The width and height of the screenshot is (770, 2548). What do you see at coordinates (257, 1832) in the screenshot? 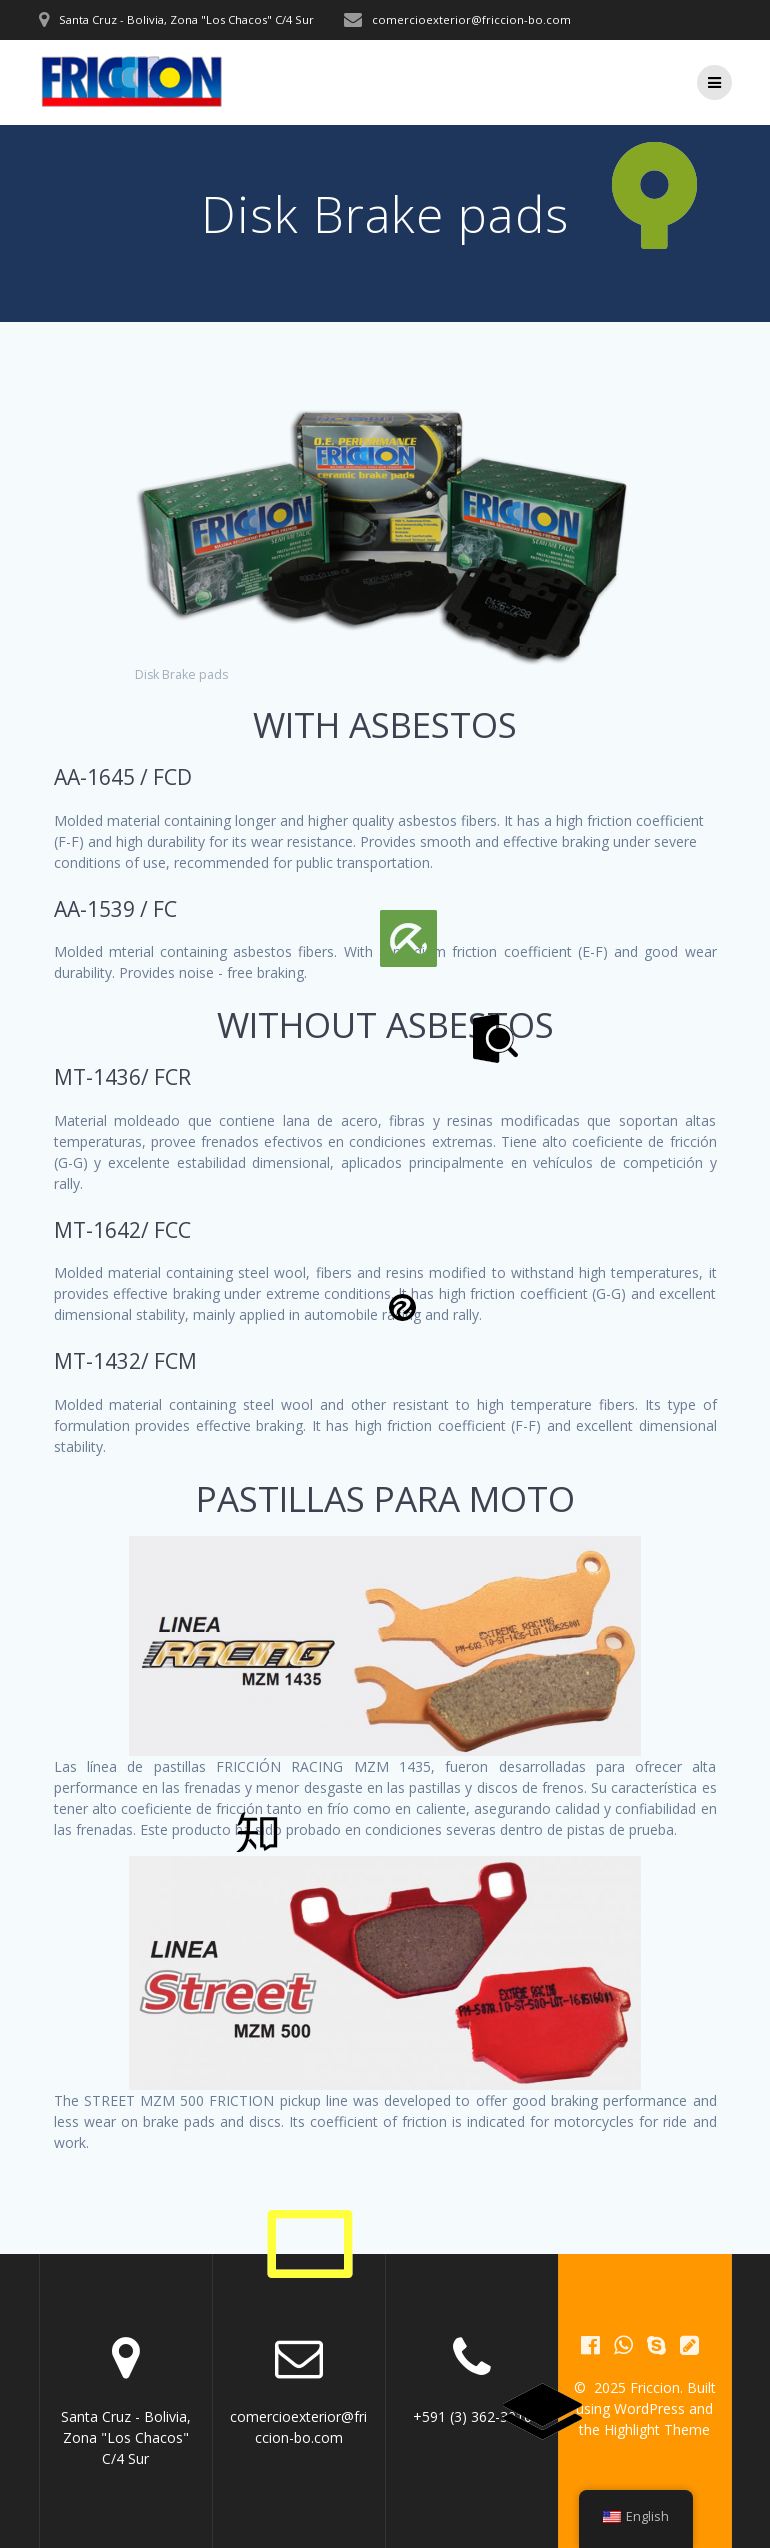
I see `open zhihu app` at bounding box center [257, 1832].